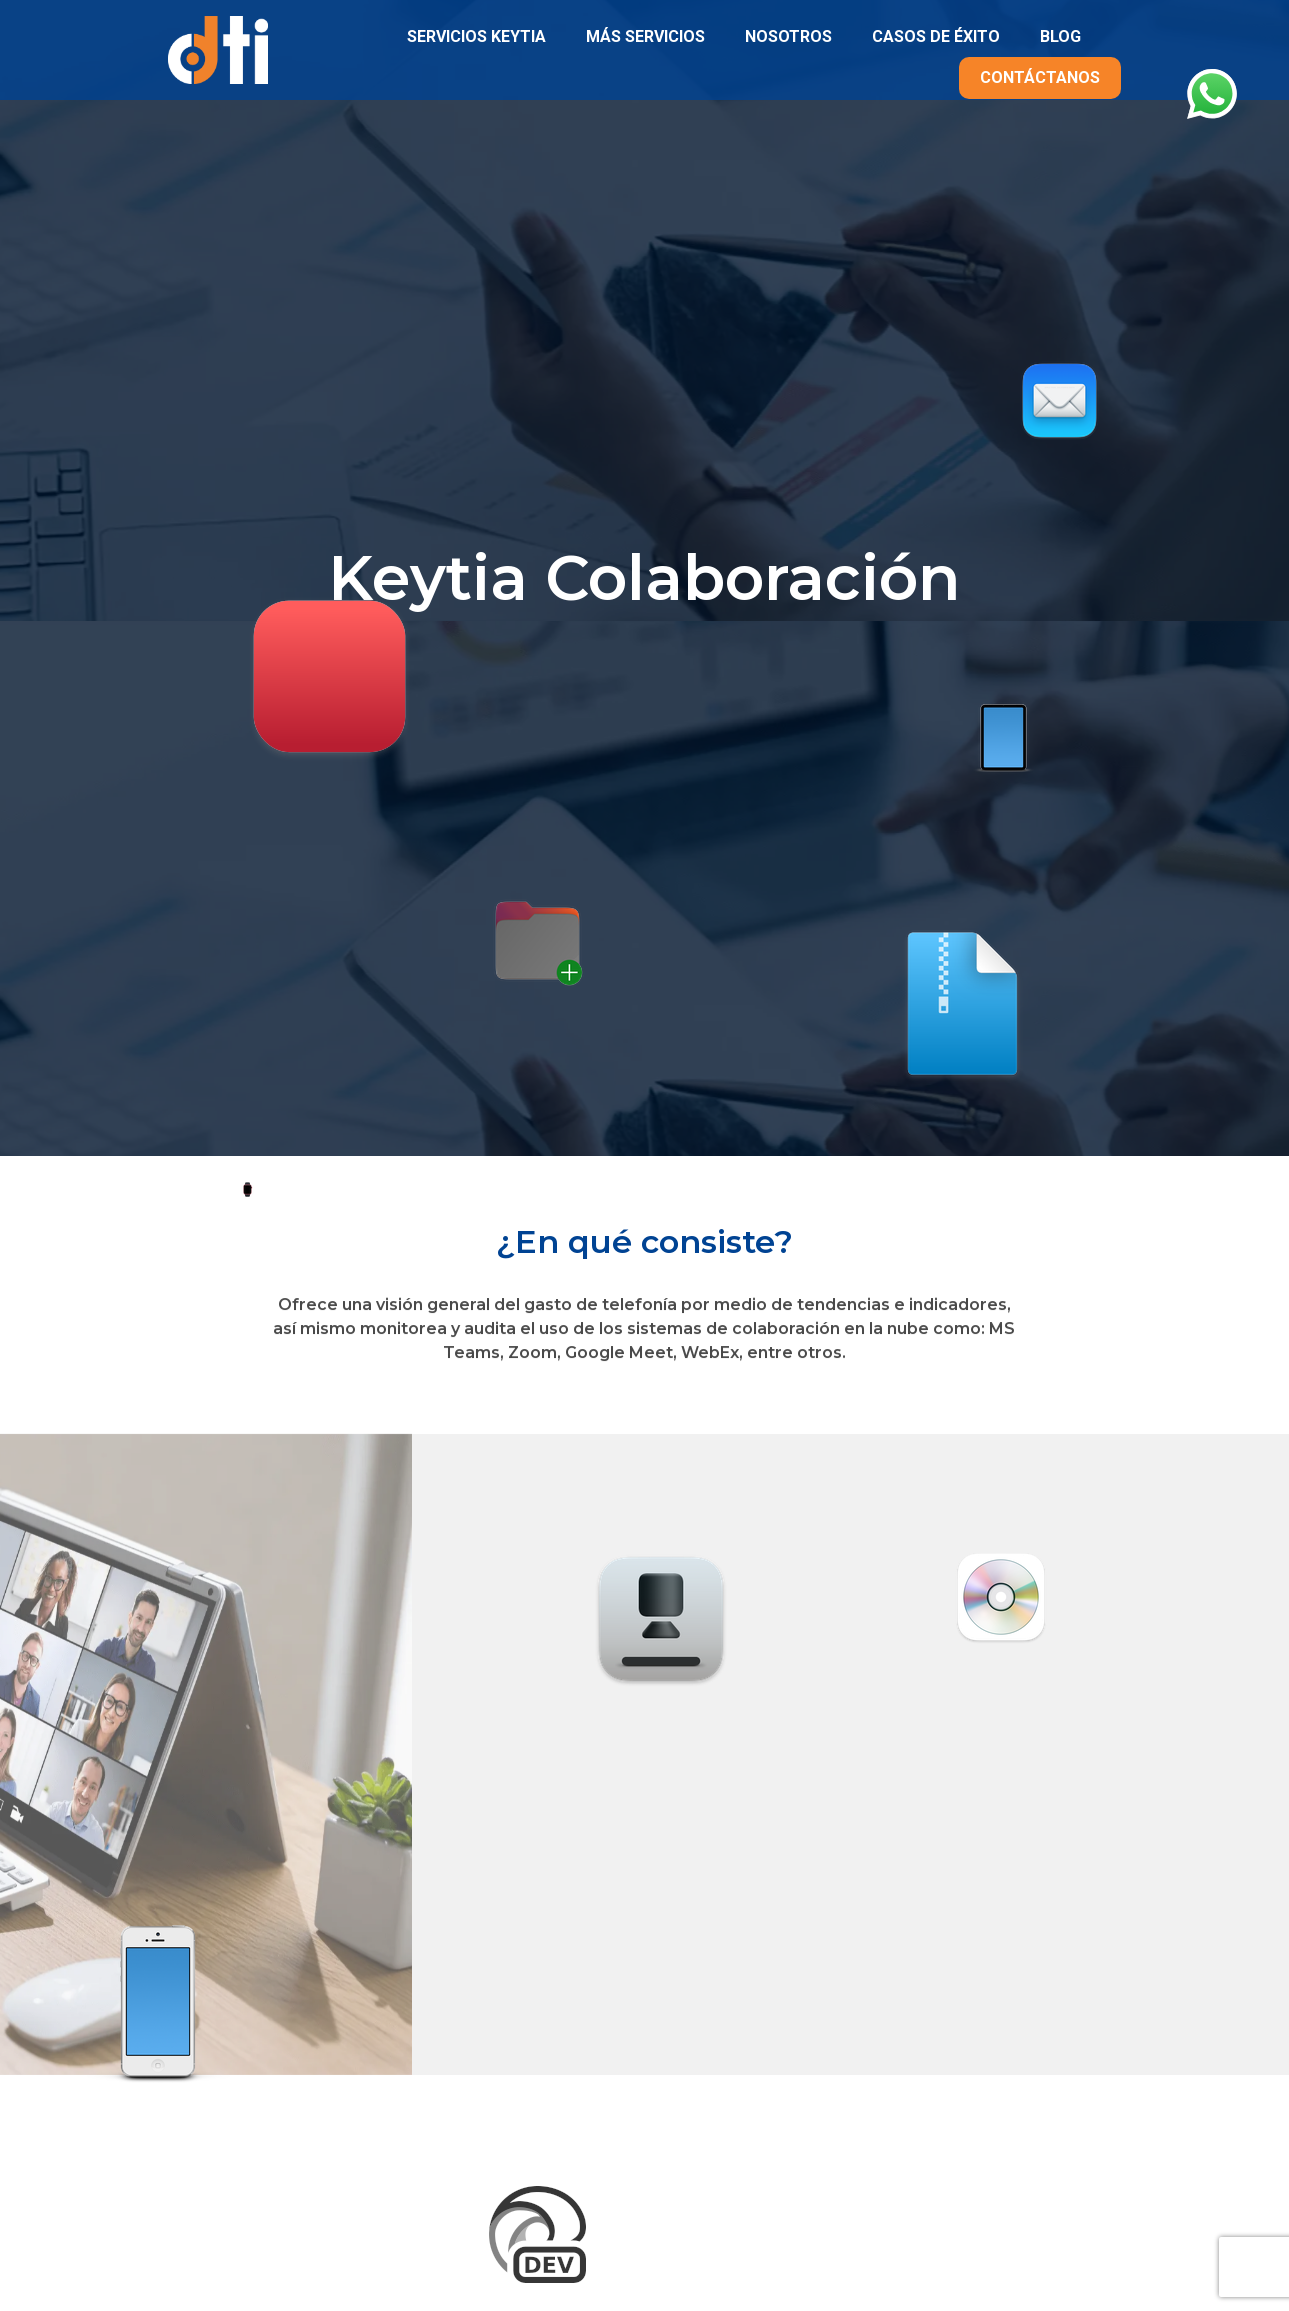 This screenshot has height=2311, width=1289. I want to click on view your desk area using the device camera, so click(661, 1619).